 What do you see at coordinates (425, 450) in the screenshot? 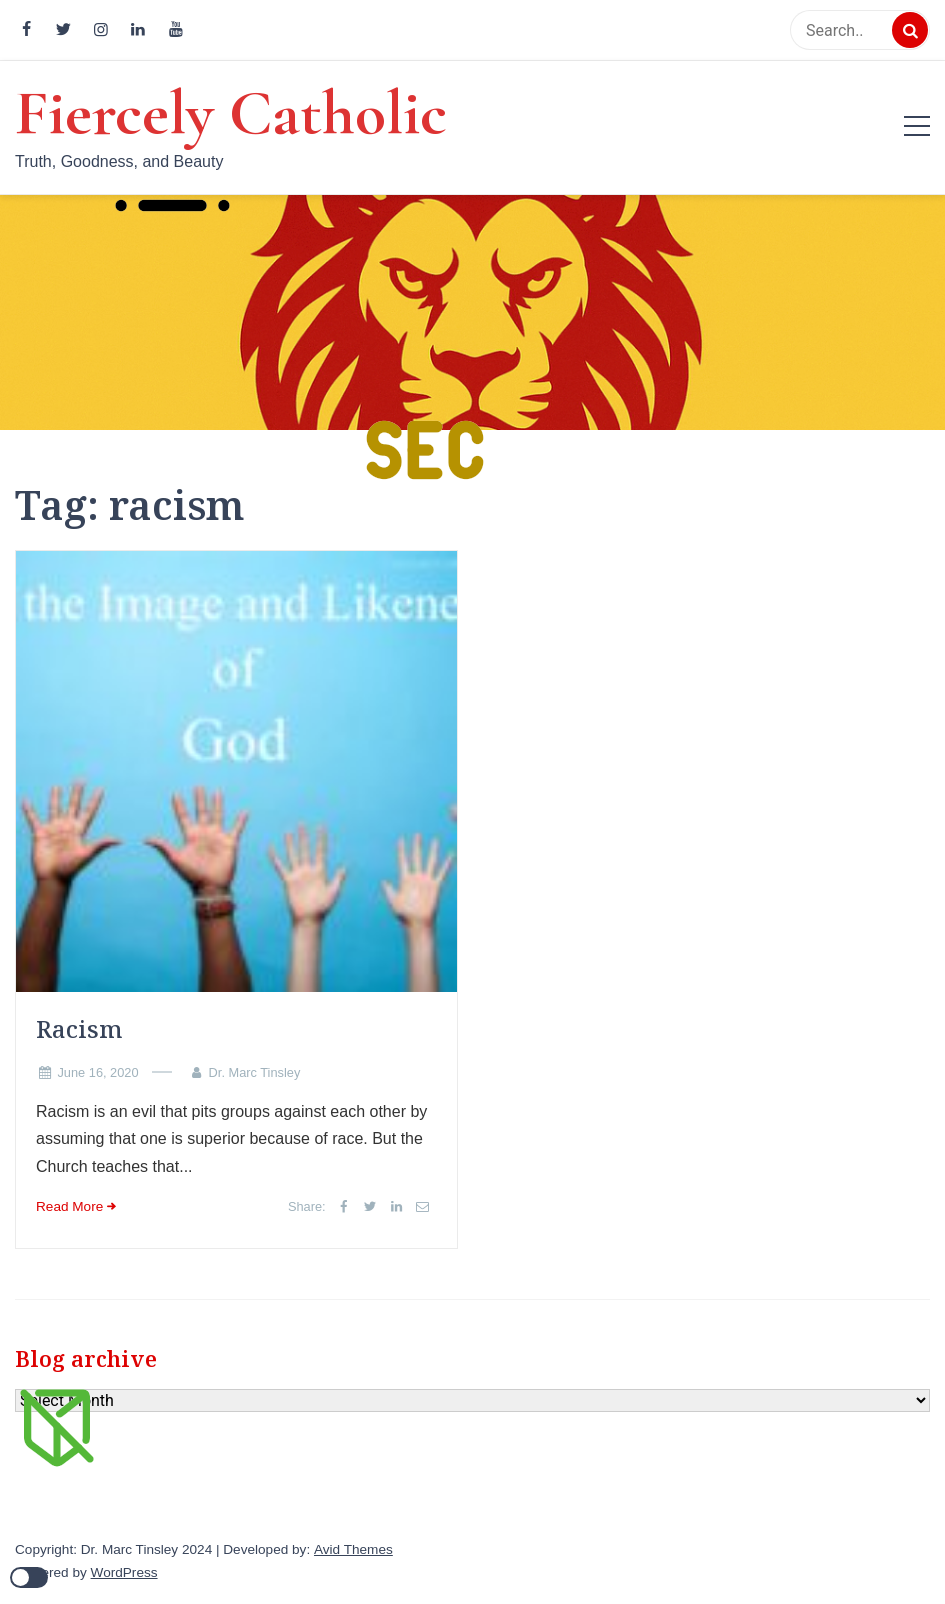
I see `secant function in a math or calculator app` at bounding box center [425, 450].